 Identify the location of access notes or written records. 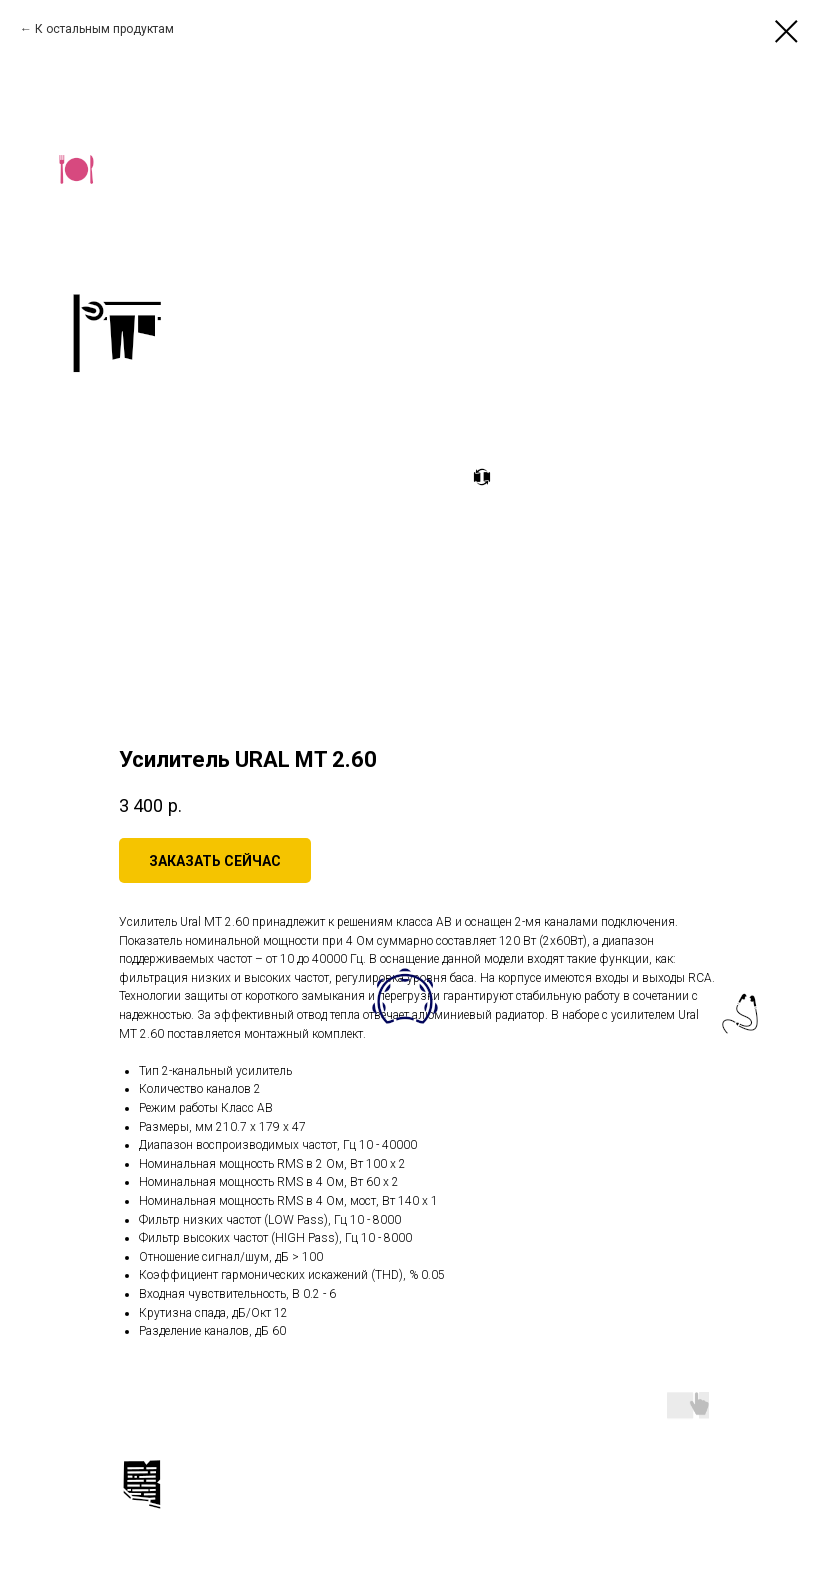
(141, 1484).